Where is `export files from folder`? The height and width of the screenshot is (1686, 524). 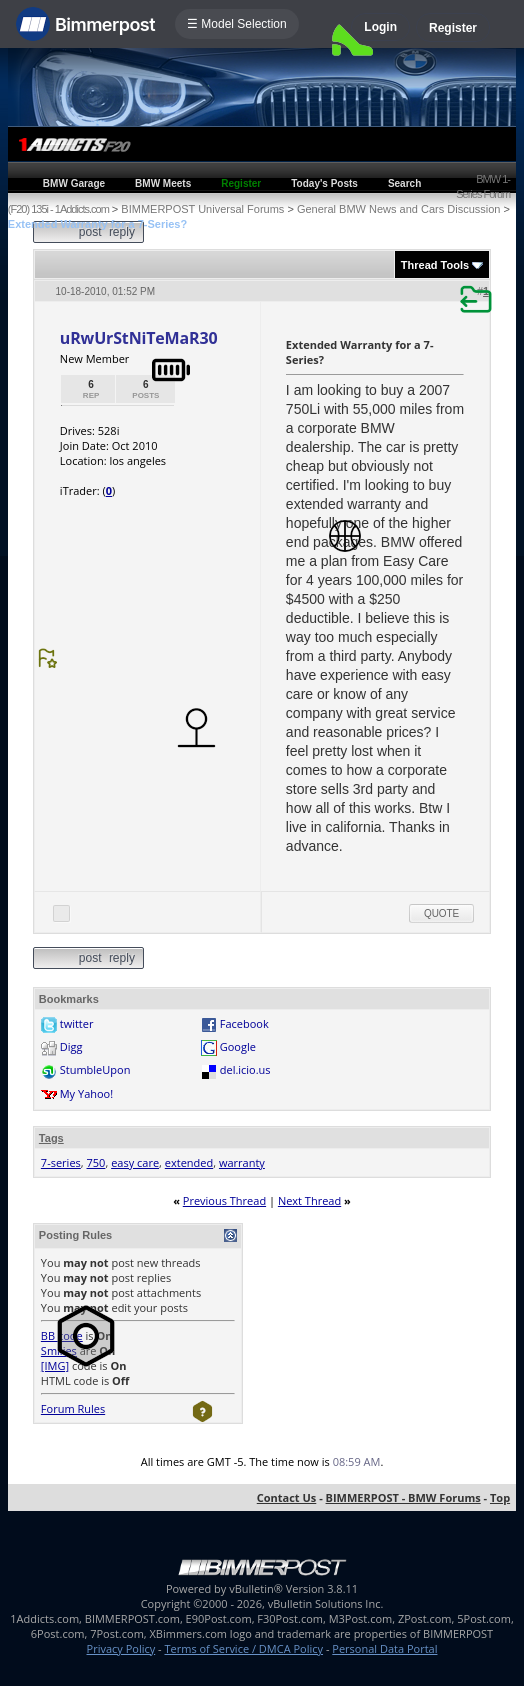 export files from folder is located at coordinates (476, 300).